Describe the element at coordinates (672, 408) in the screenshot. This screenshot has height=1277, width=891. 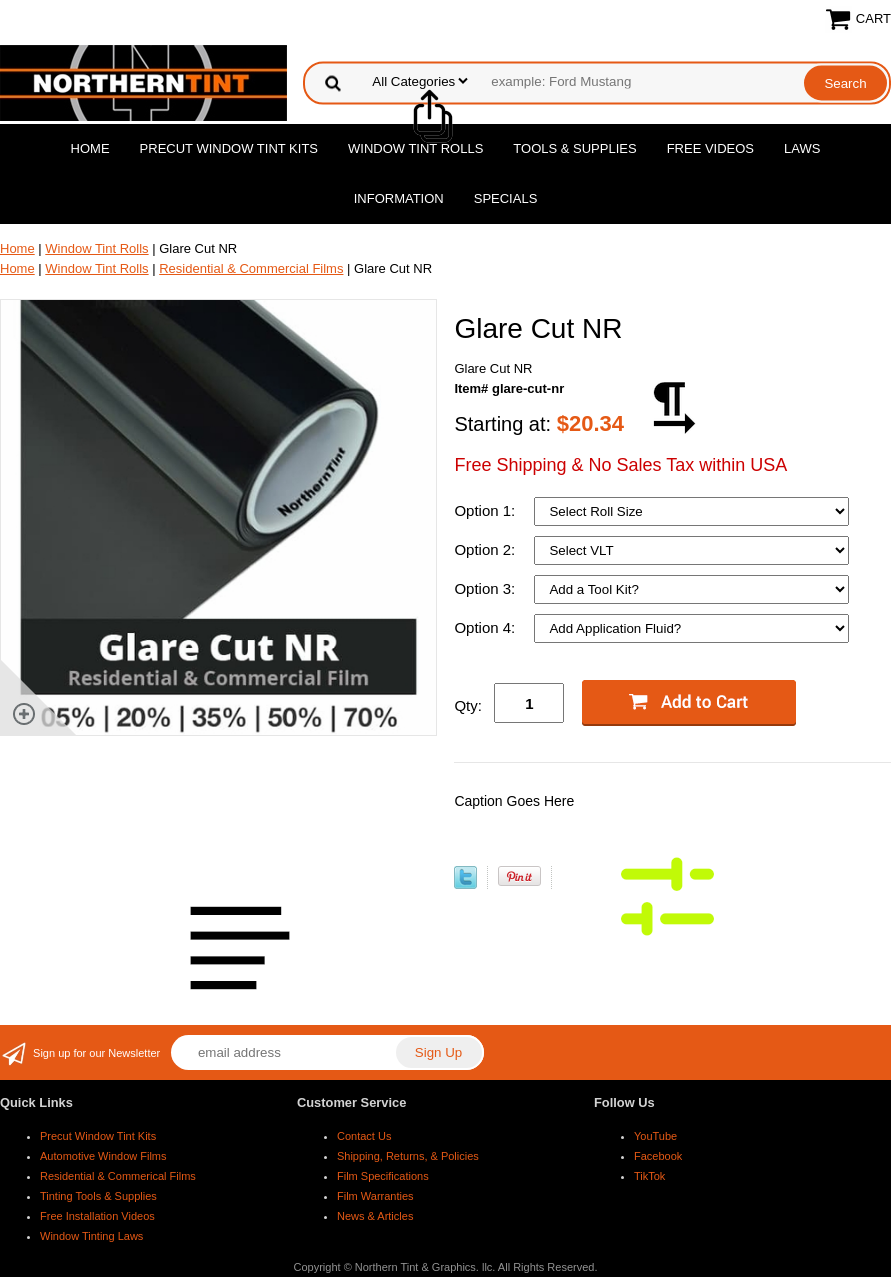
I see `set text direction to left-to-right` at that location.